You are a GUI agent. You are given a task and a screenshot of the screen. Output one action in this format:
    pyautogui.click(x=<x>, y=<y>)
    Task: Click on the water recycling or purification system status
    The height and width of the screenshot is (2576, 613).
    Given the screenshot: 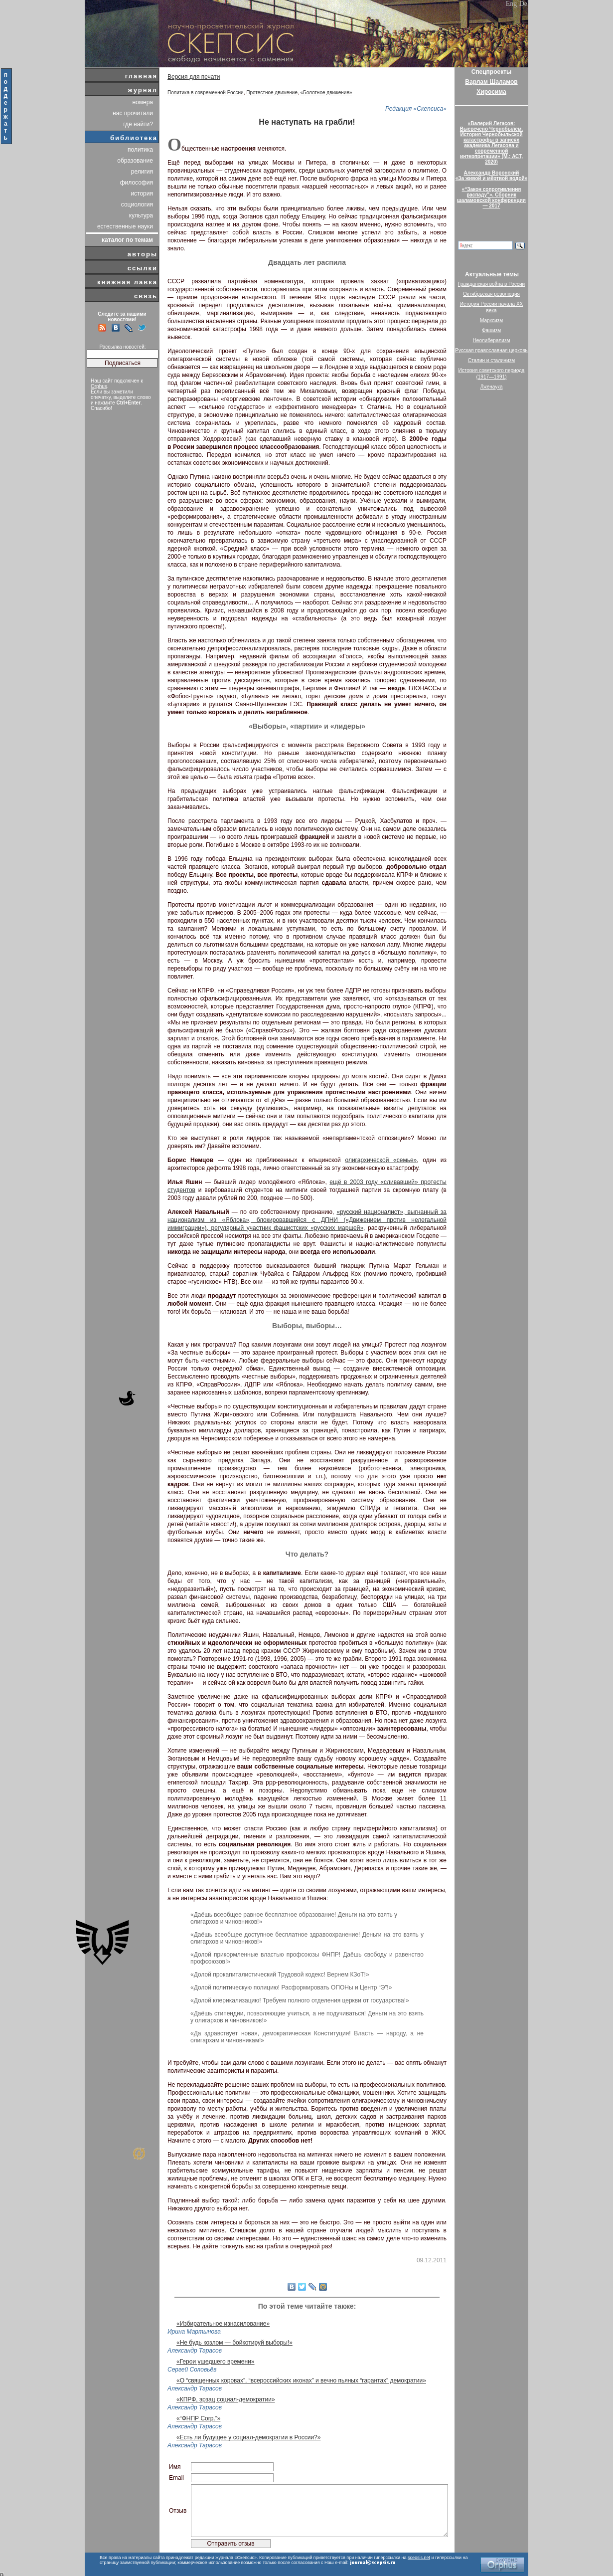 What is the action you would take?
    pyautogui.click(x=139, y=2154)
    